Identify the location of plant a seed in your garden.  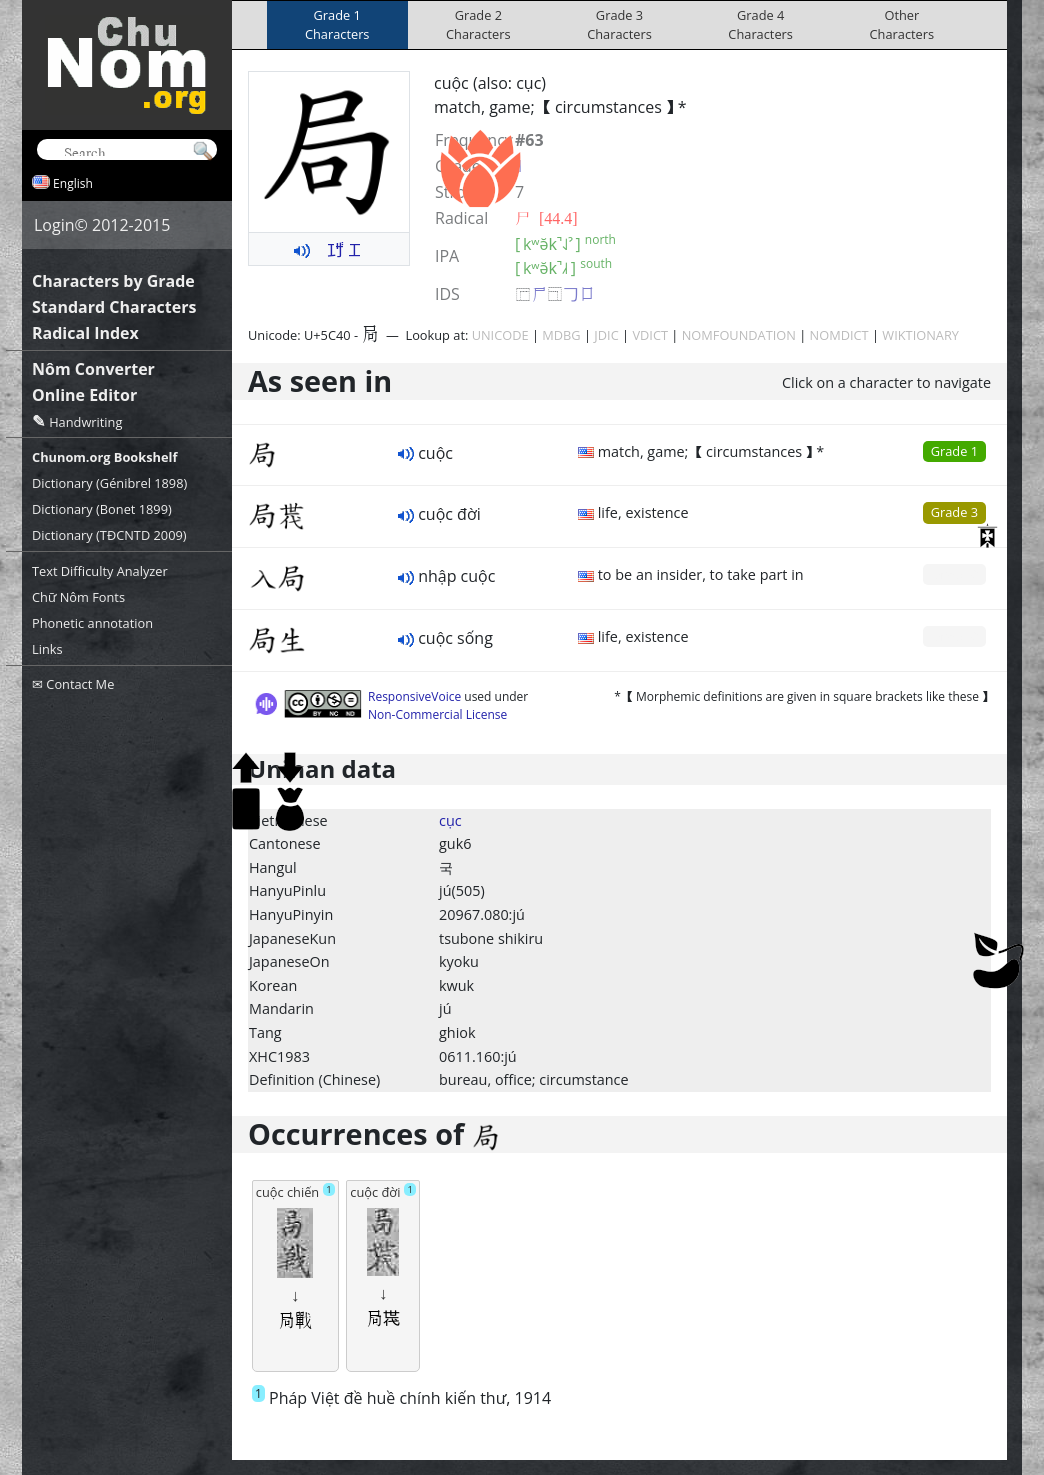
(998, 960).